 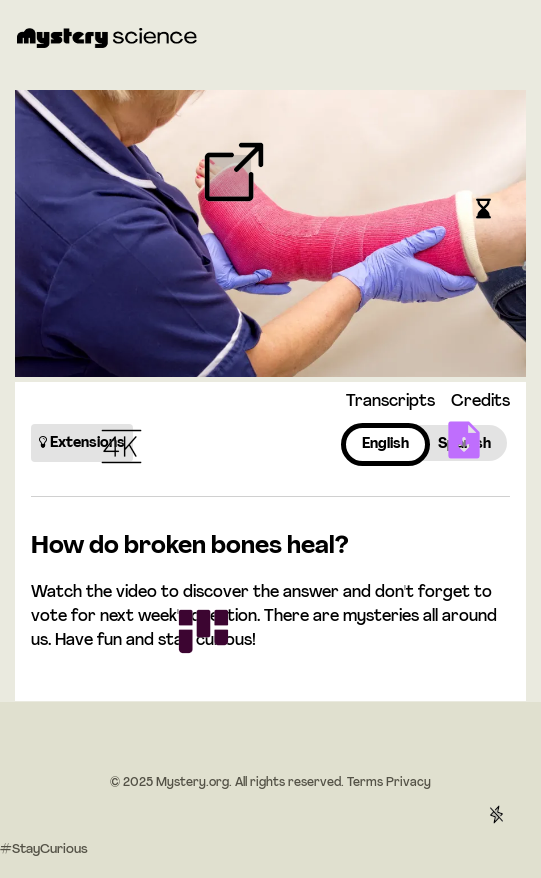 I want to click on download a file, so click(x=464, y=440).